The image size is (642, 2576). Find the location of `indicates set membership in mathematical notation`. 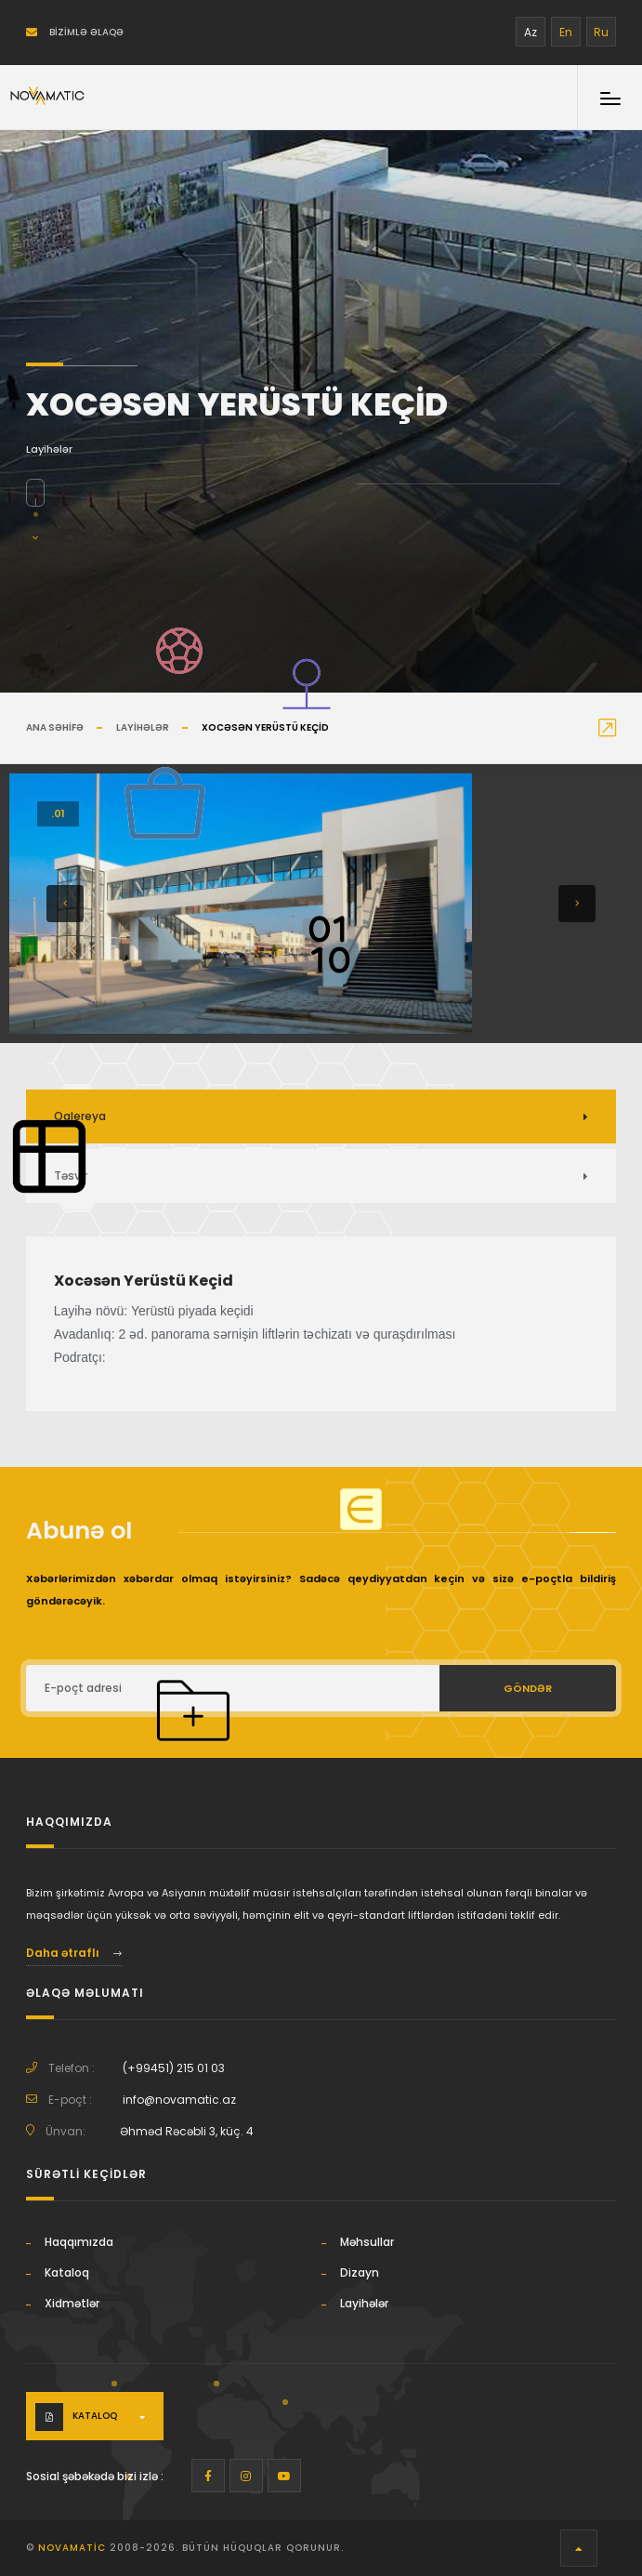

indicates set membership in mathematical notation is located at coordinates (360, 1509).